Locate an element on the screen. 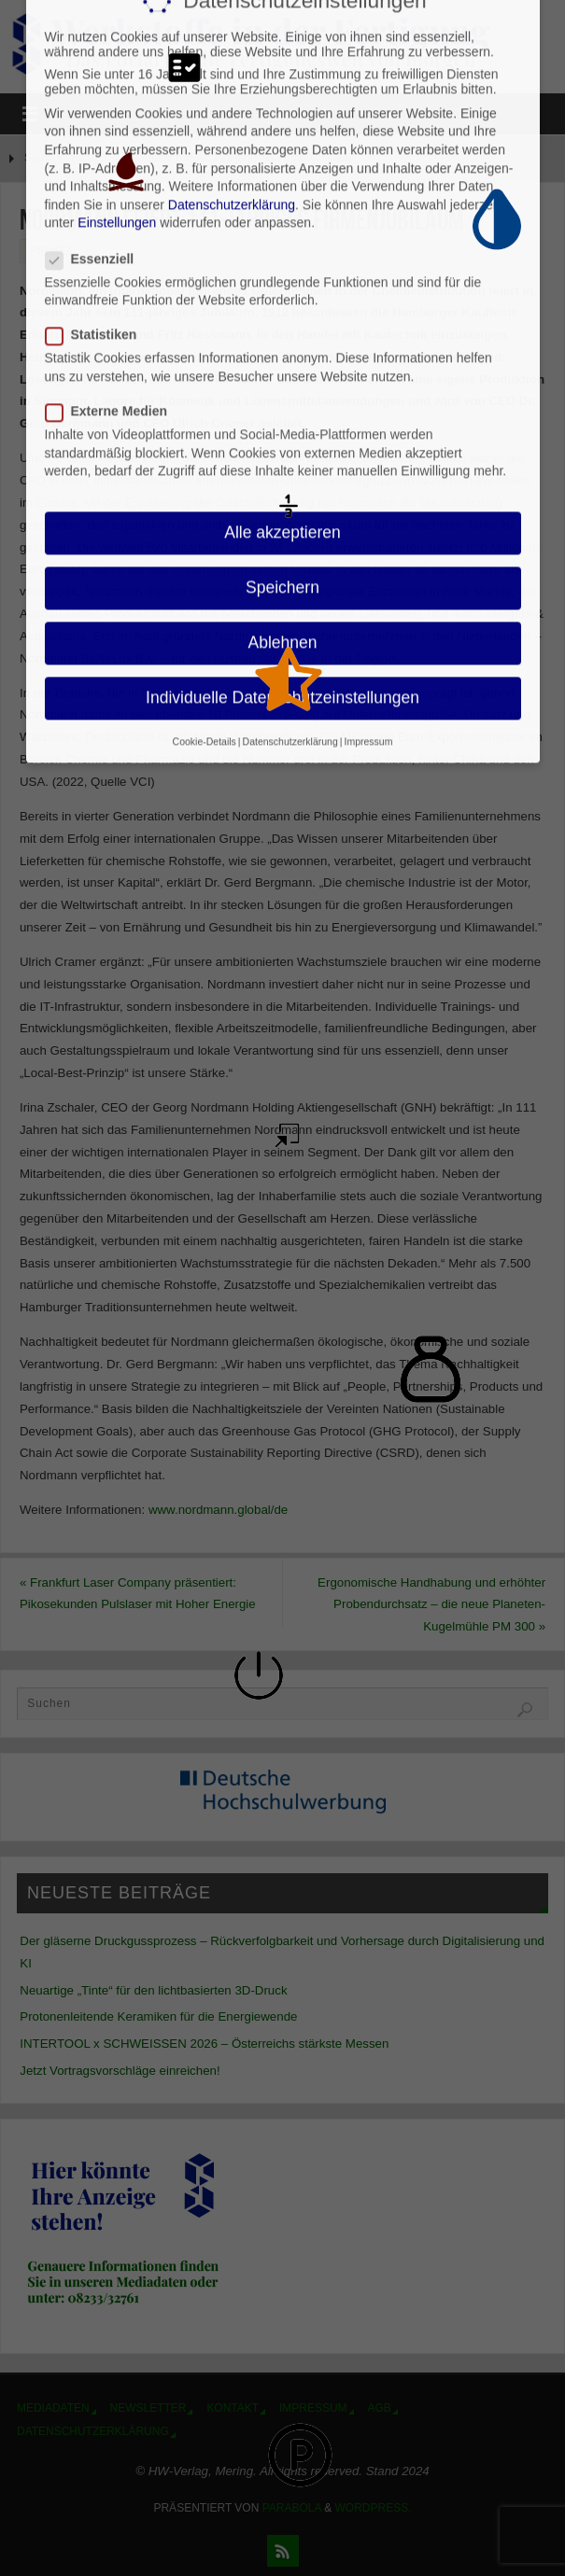 The width and height of the screenshot is (565, 2576). adjust opacity or transparency level is located at coordinates (497, 219).